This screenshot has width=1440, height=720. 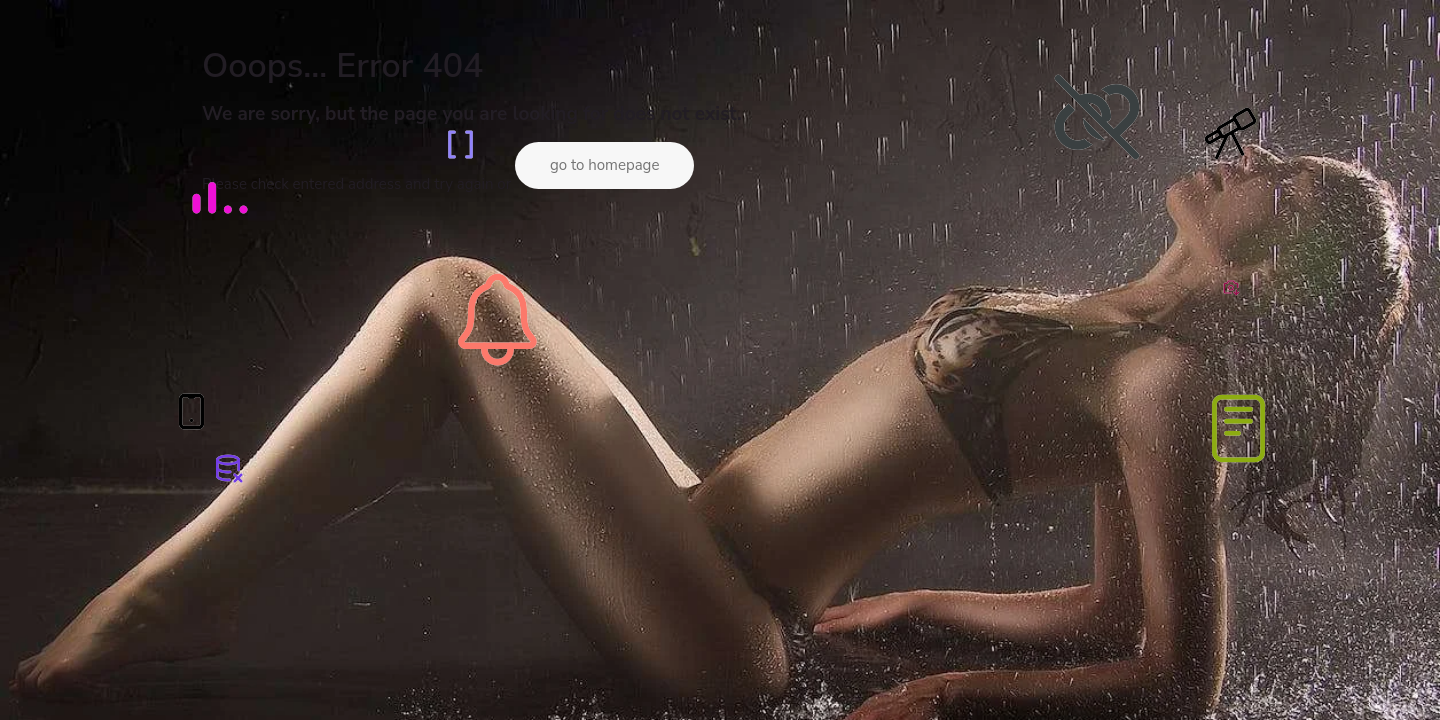 I want to click on explore or discover new content, so click(x=1230, y=133).